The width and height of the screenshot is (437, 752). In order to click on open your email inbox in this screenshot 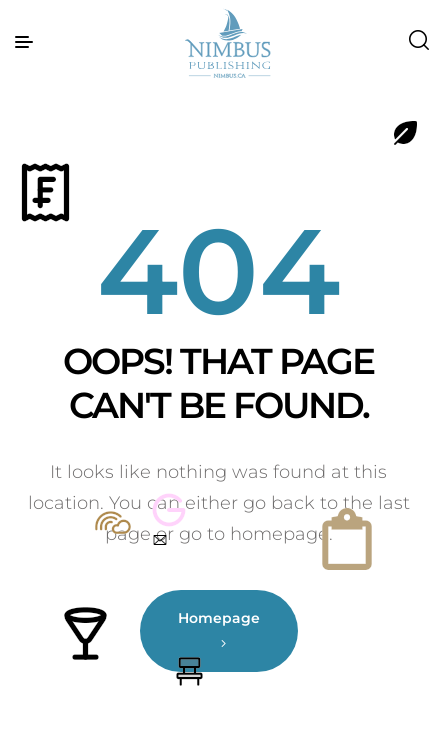, I will do `click(160, 540)`.